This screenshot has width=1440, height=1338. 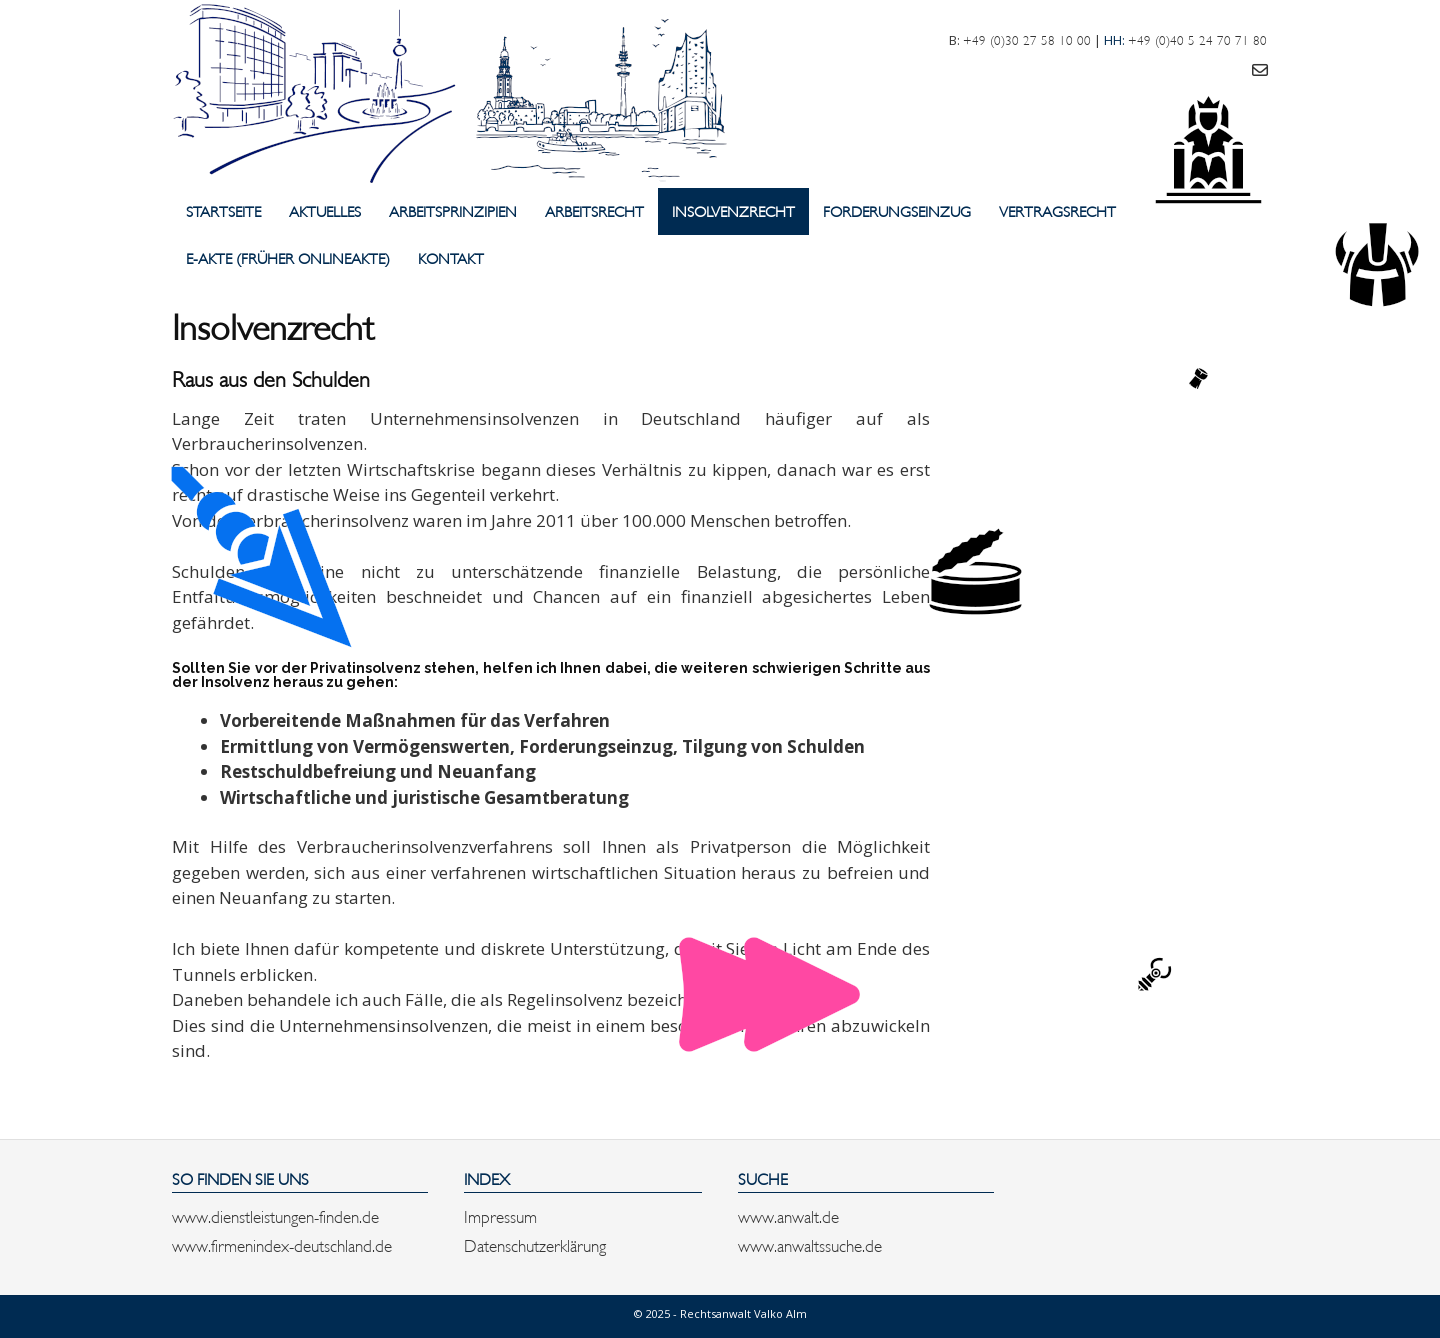 I want to click on activate robotic arm or grabber tool, so click(x=1156, y=973).